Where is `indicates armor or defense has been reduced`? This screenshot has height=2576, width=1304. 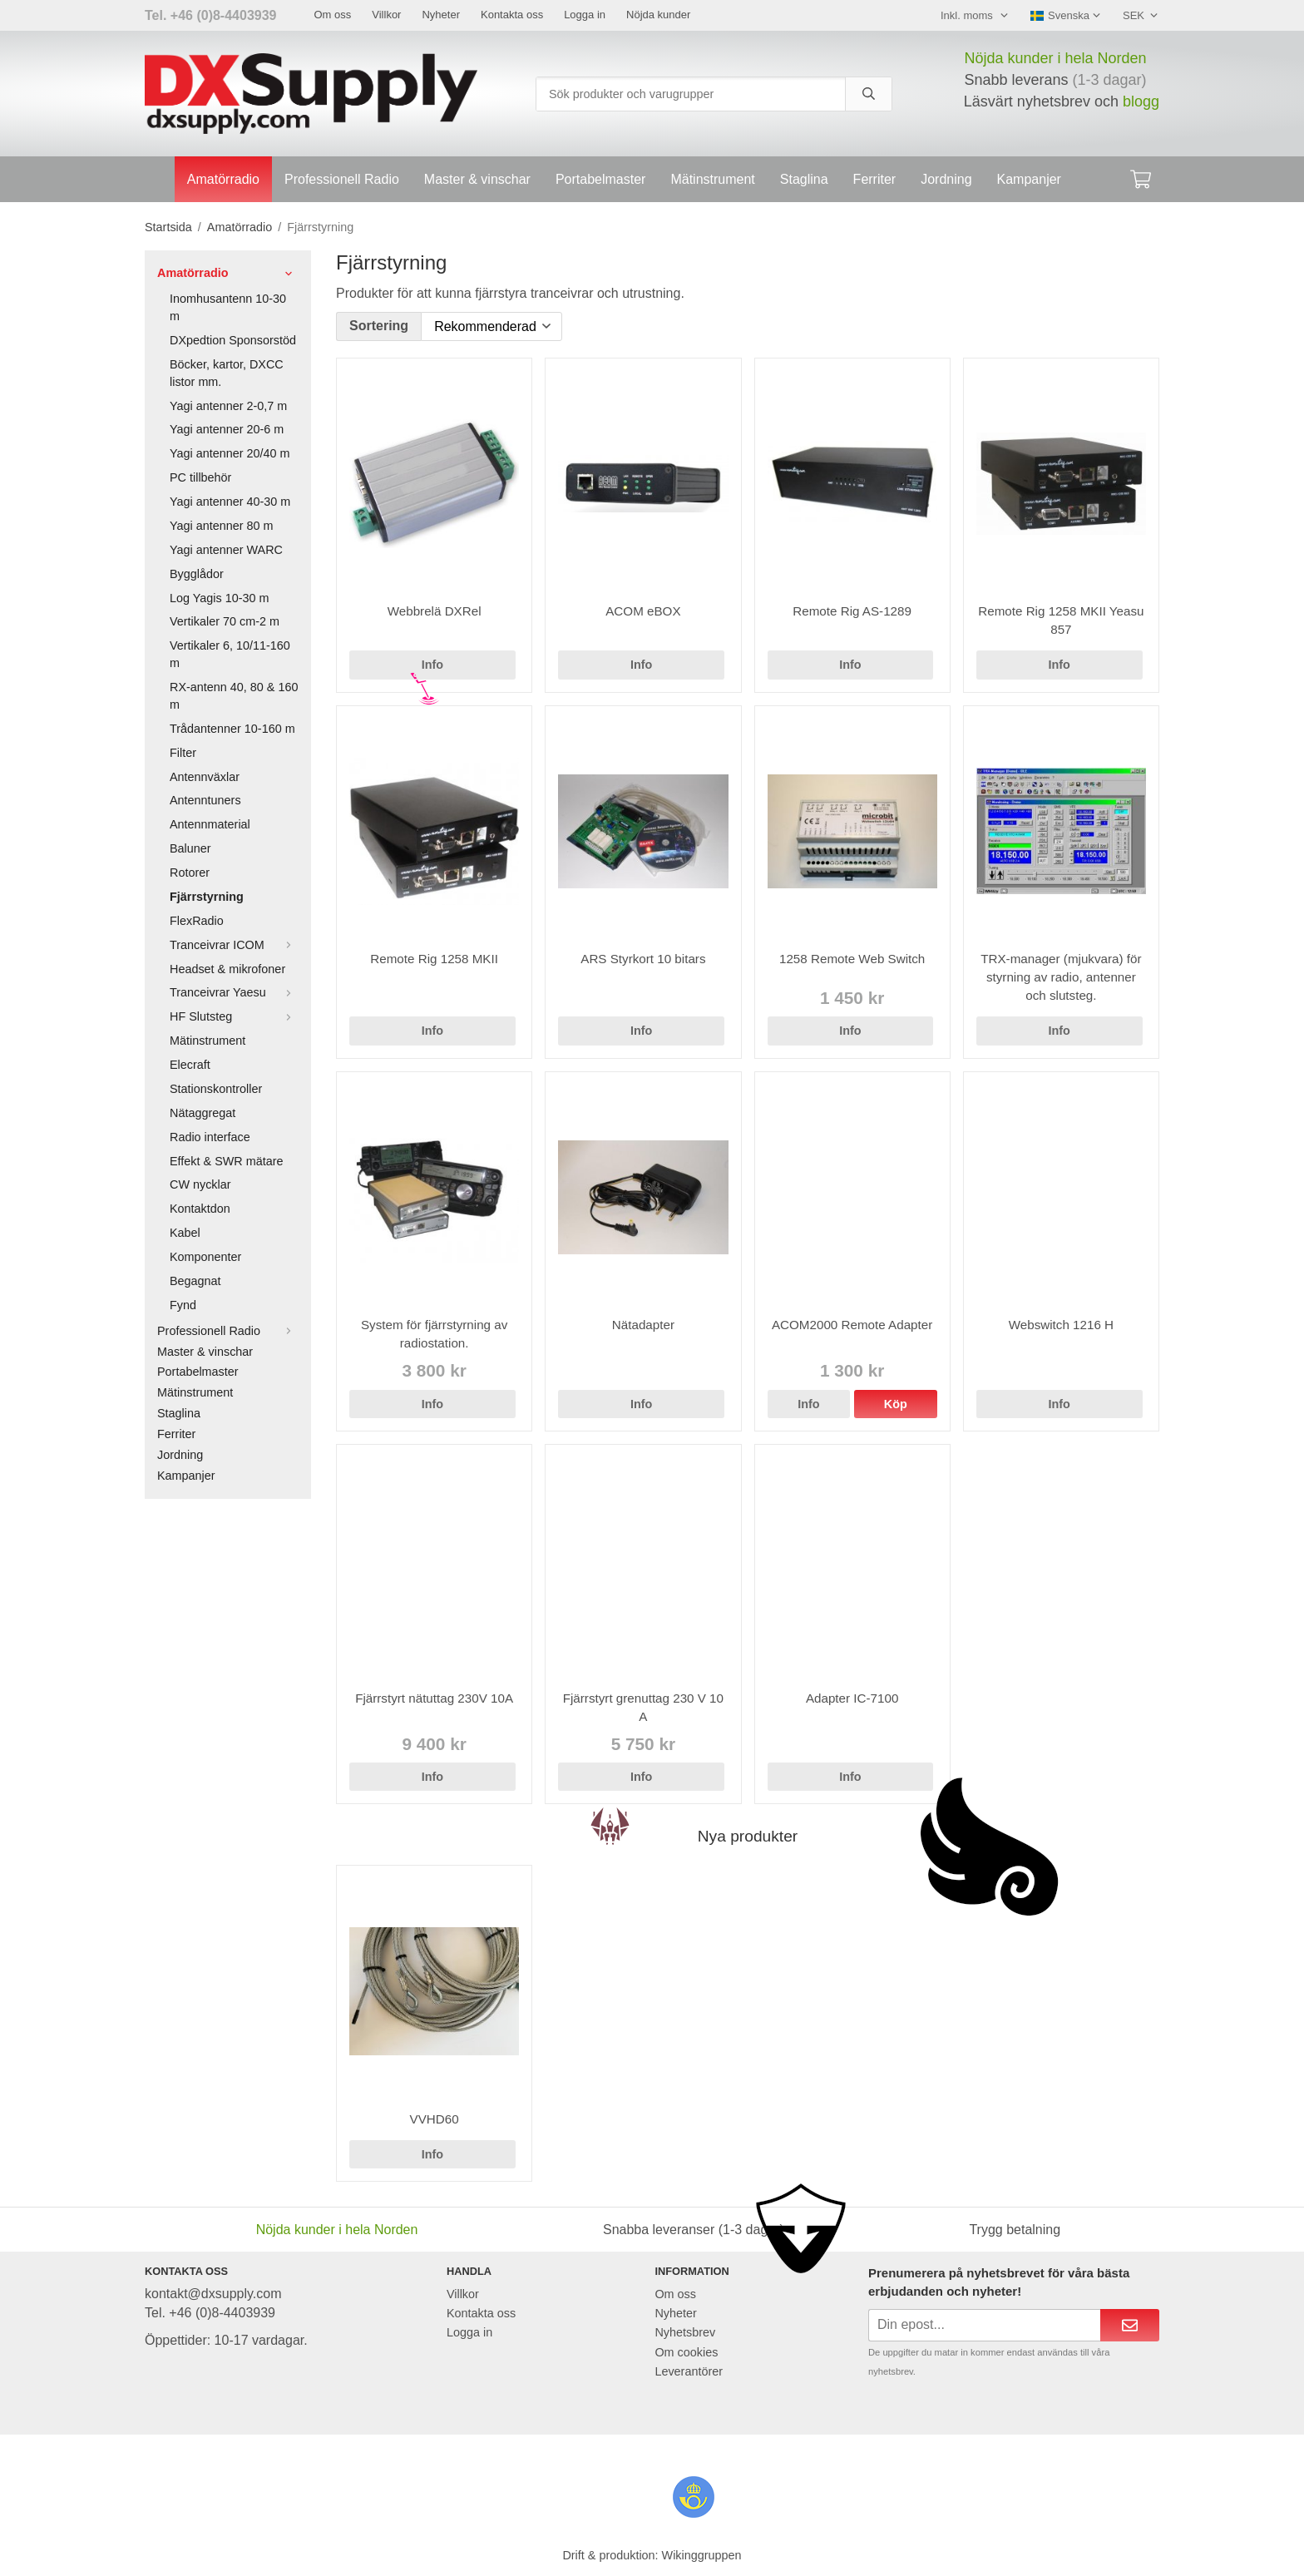 indicates armor or defense has been reduced is located at coordinates (801, 2228).